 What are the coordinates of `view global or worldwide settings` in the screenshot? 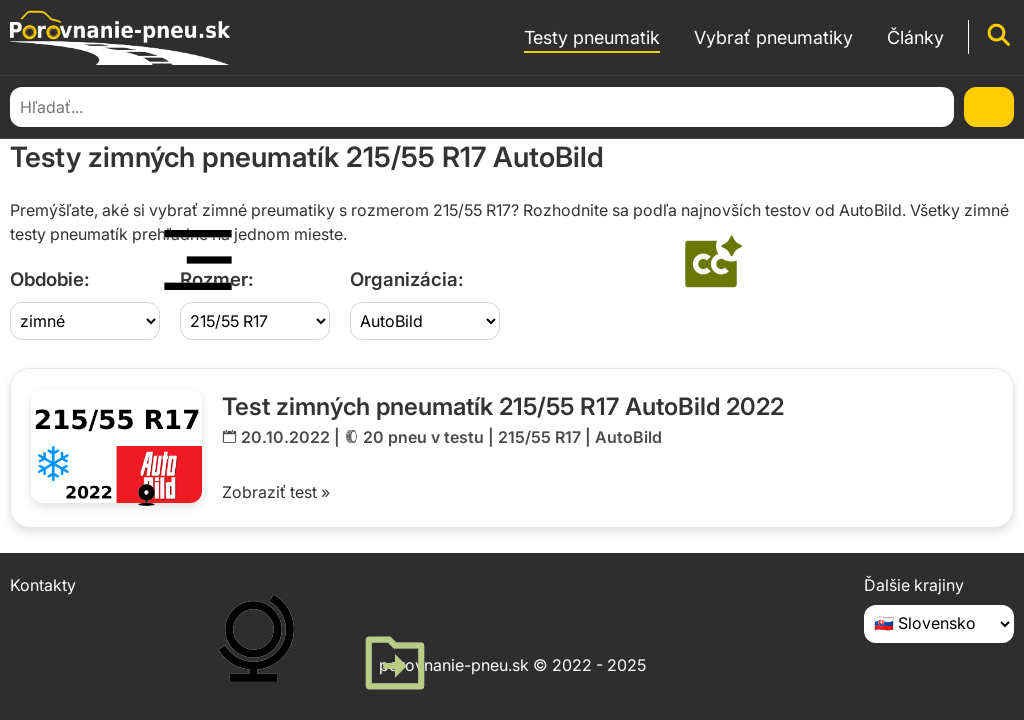 It's located at (253, 637).